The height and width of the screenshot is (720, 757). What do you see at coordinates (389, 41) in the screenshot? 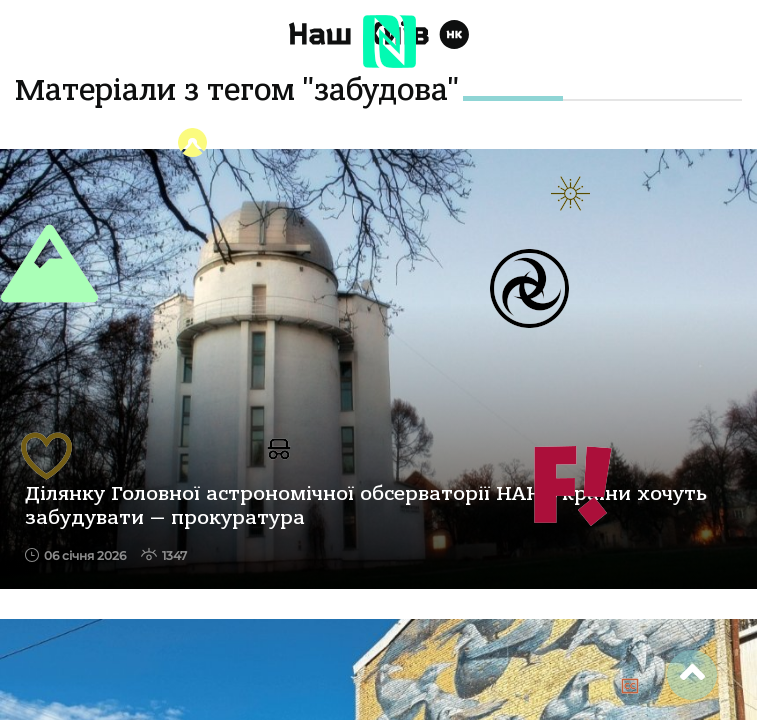
I see `indicates NFC connectivity is available` at bounding box center [389, 41].